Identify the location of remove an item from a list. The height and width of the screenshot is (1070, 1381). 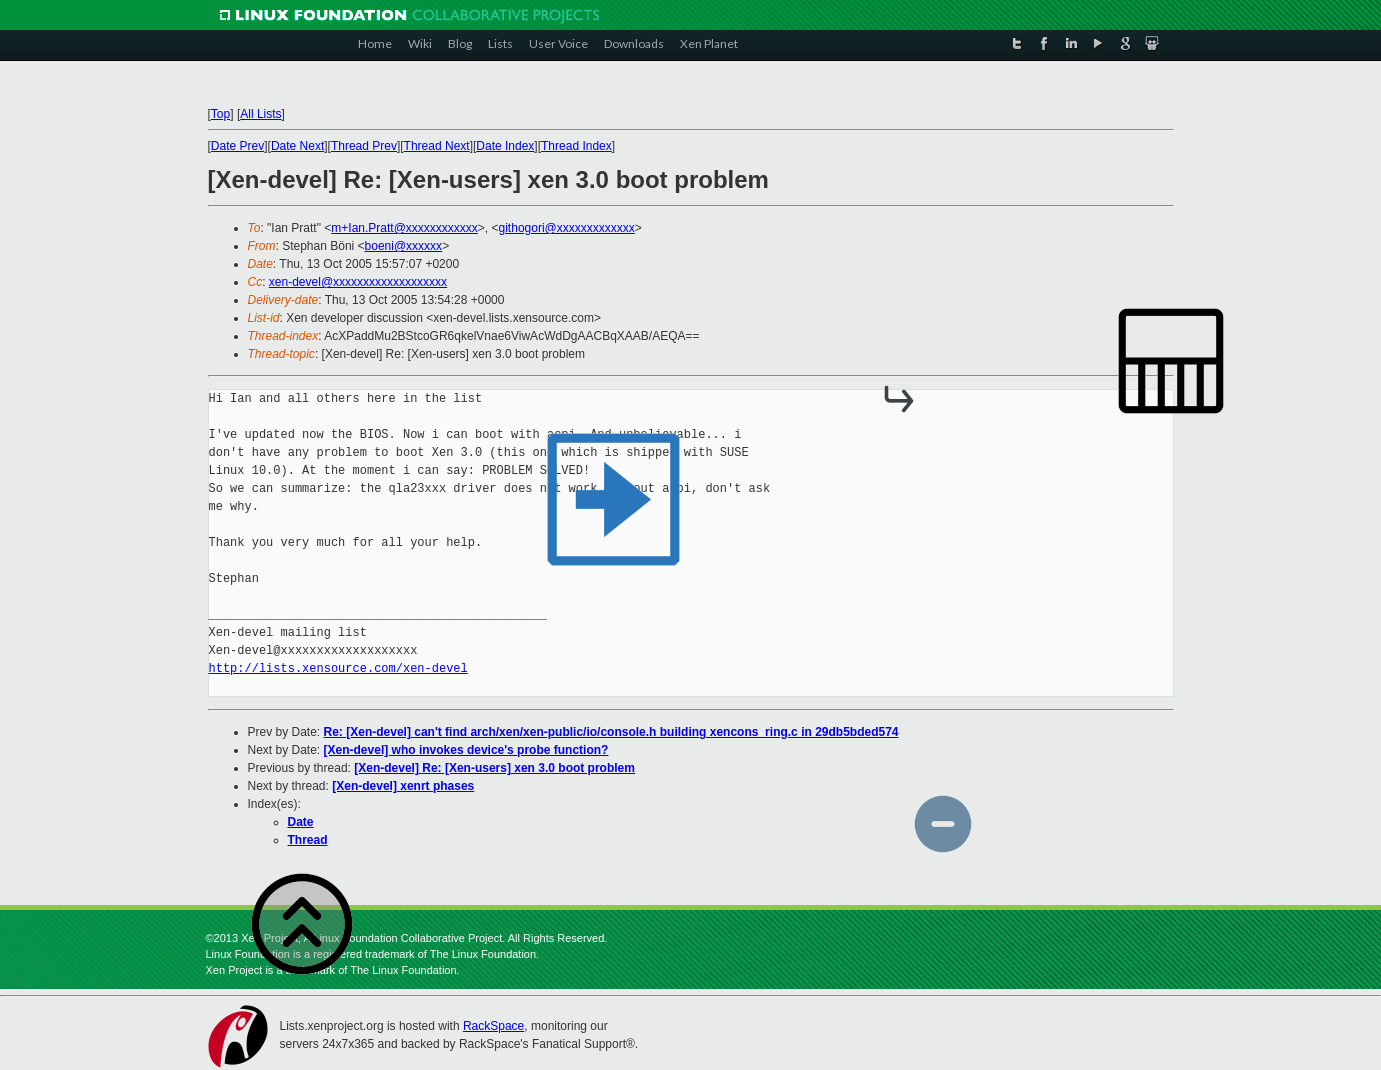
(943, 824).